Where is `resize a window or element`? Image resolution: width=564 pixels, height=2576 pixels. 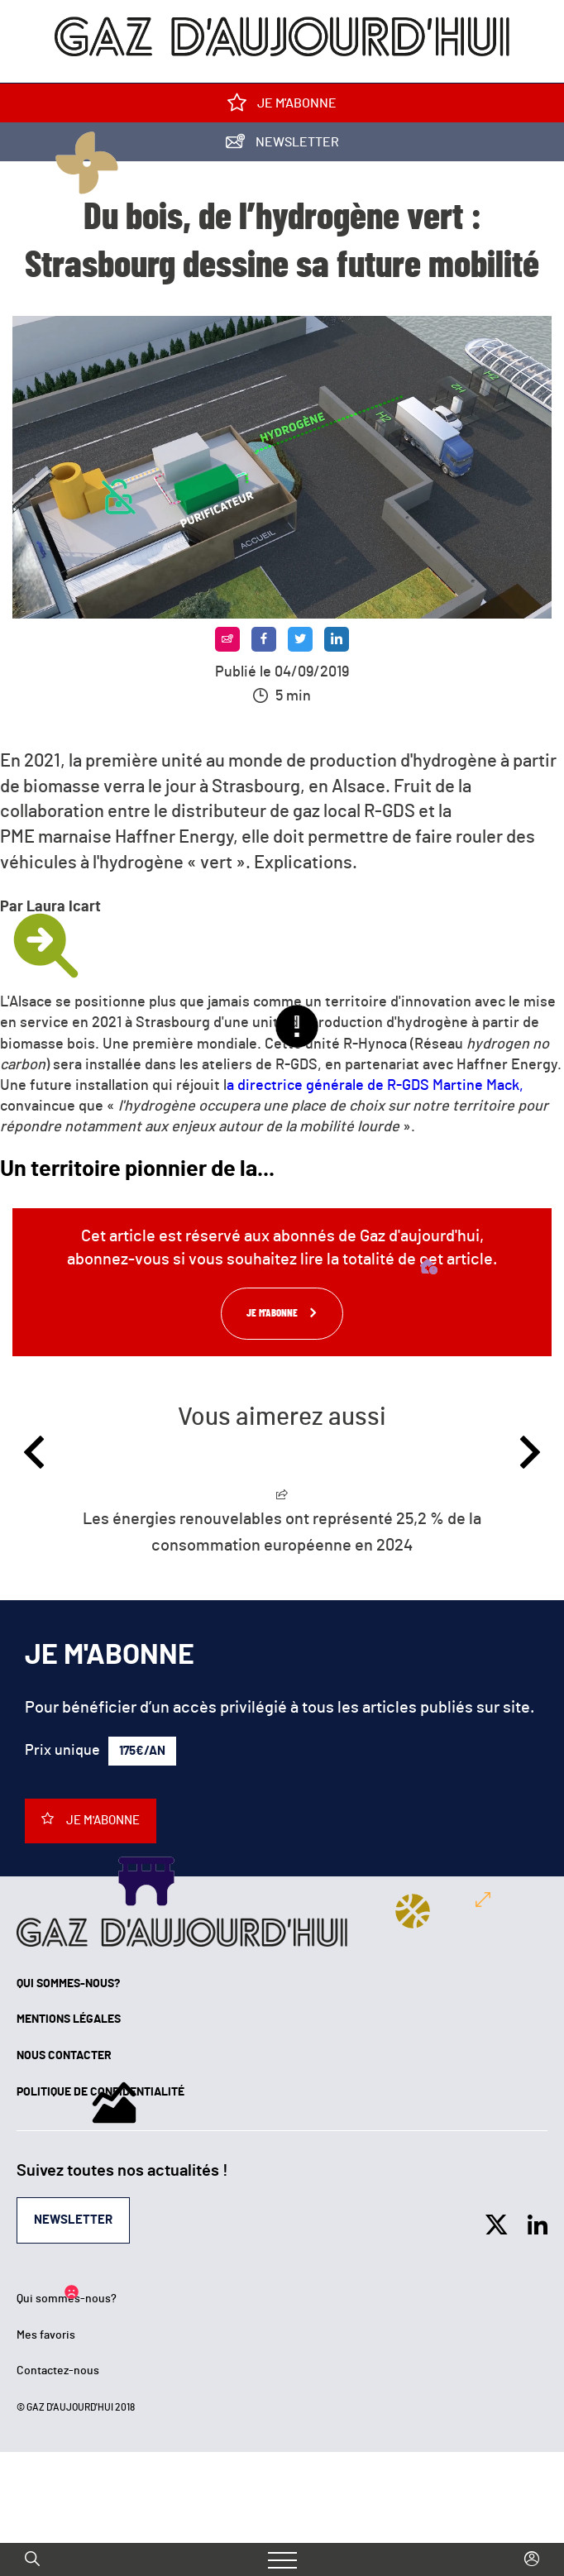 resize a window or element is located at coordinates (483, 1900).